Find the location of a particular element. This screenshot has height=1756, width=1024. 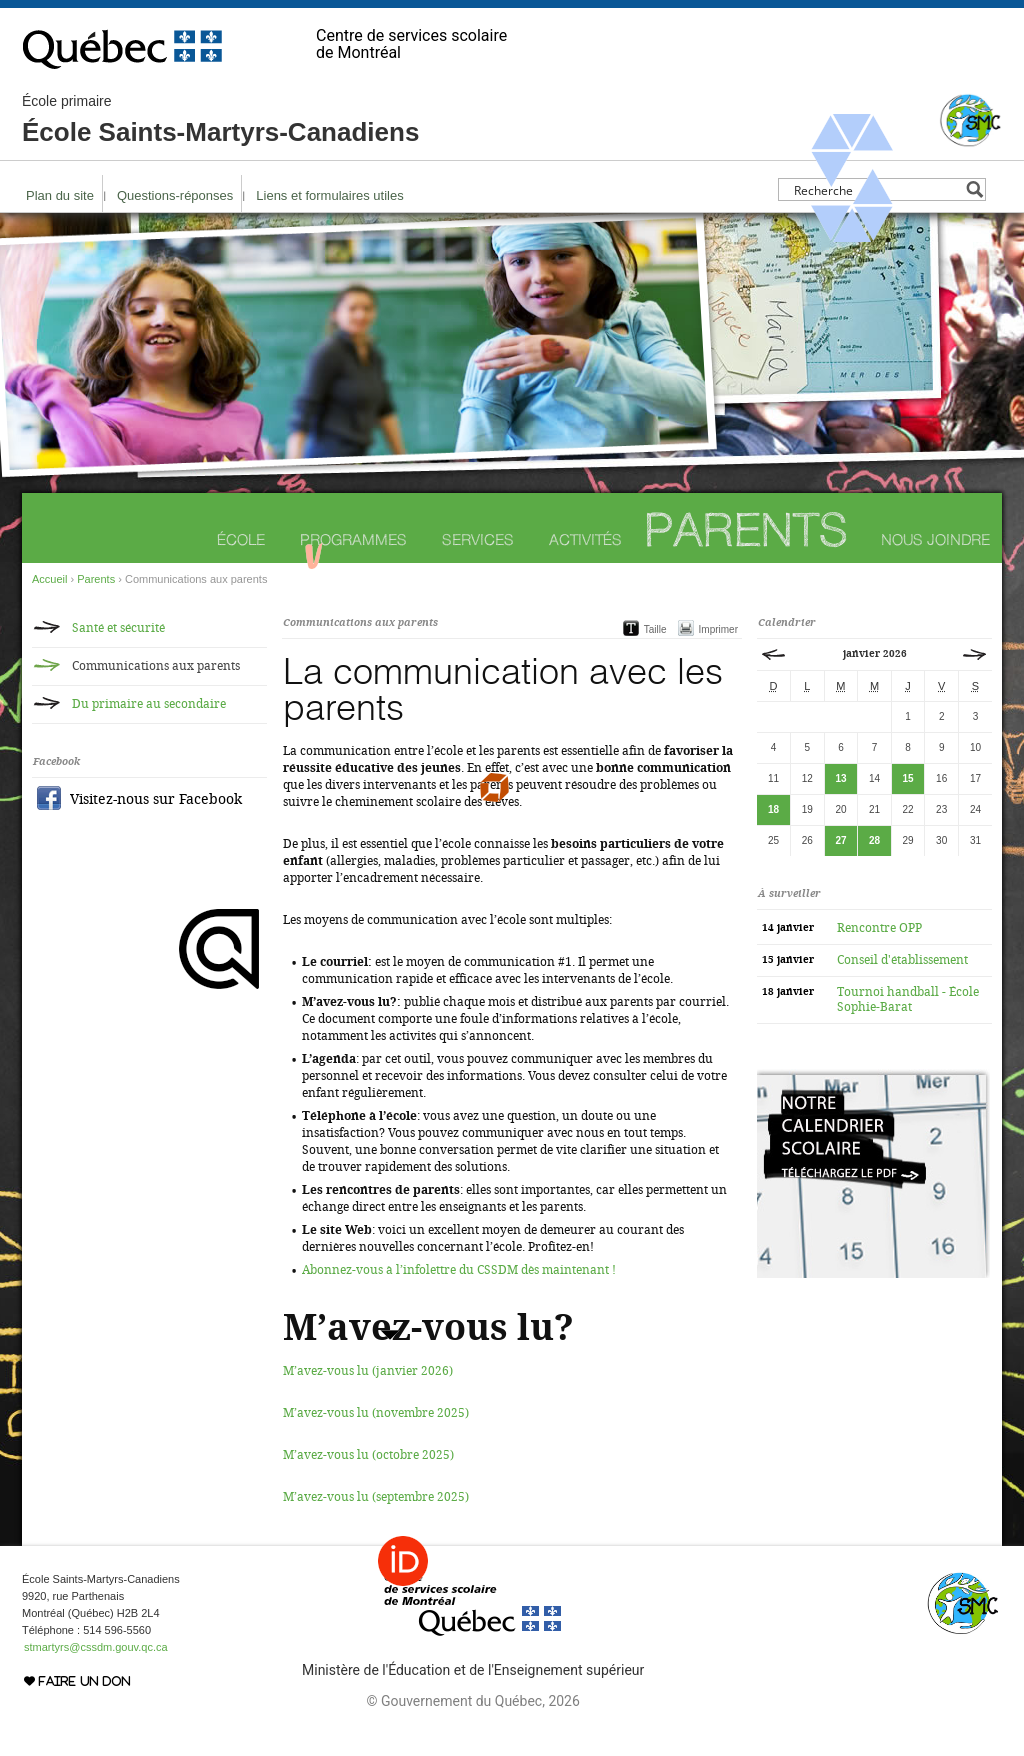

open the Vinted app is located at coordinates (314, 556).